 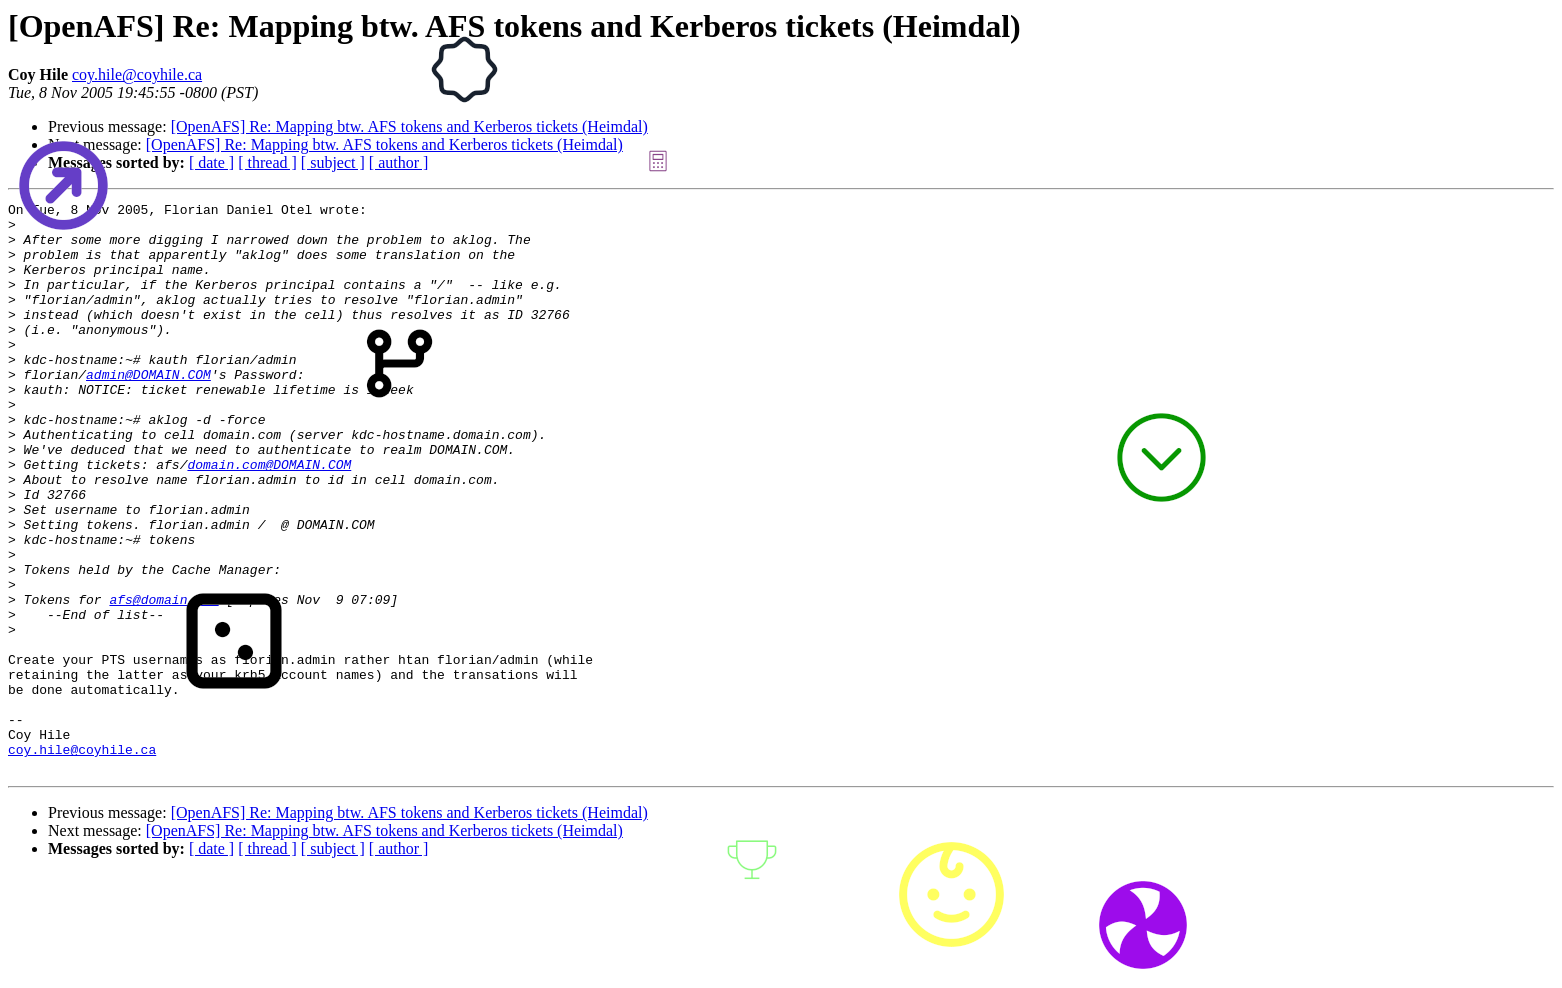 What do you see at coordinates (464, 69) in the screenshot?
I see `indicates a verified or certified status` at bounding box center [464, 69].